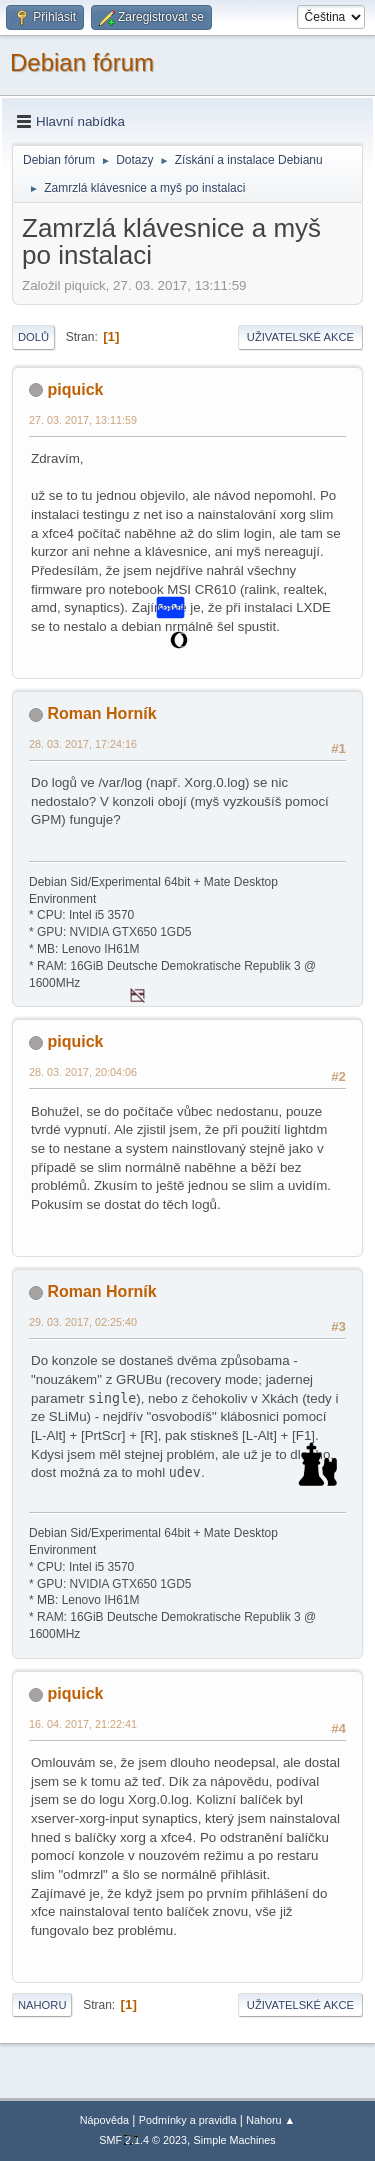 This screenshot has width=375, height=2161. I want to click on indicates no credit card required, so click(137, 995).